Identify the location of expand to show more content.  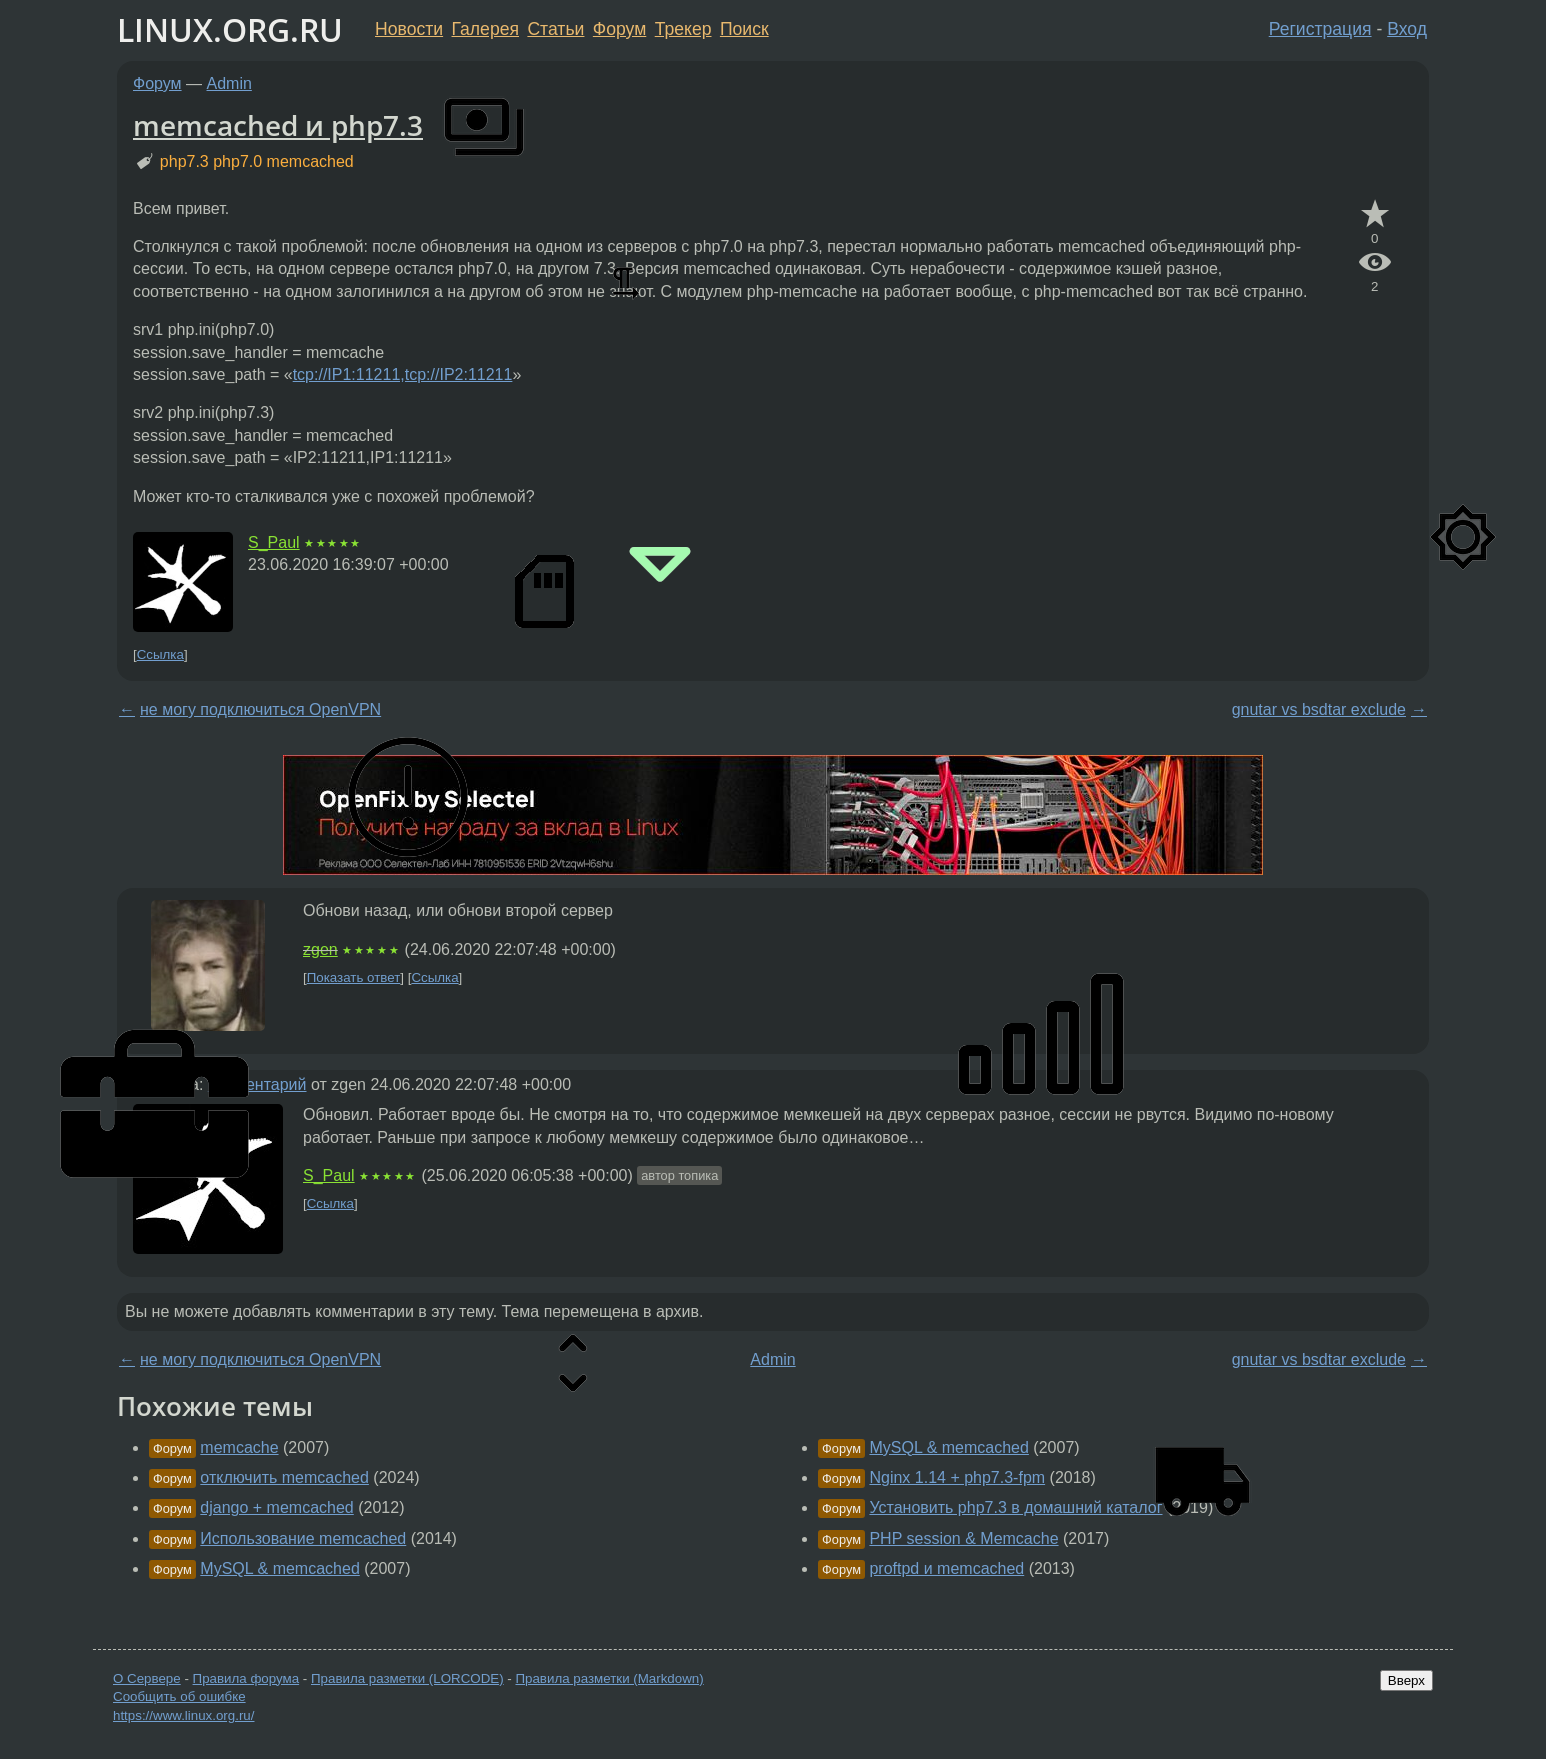
(573, 1363).